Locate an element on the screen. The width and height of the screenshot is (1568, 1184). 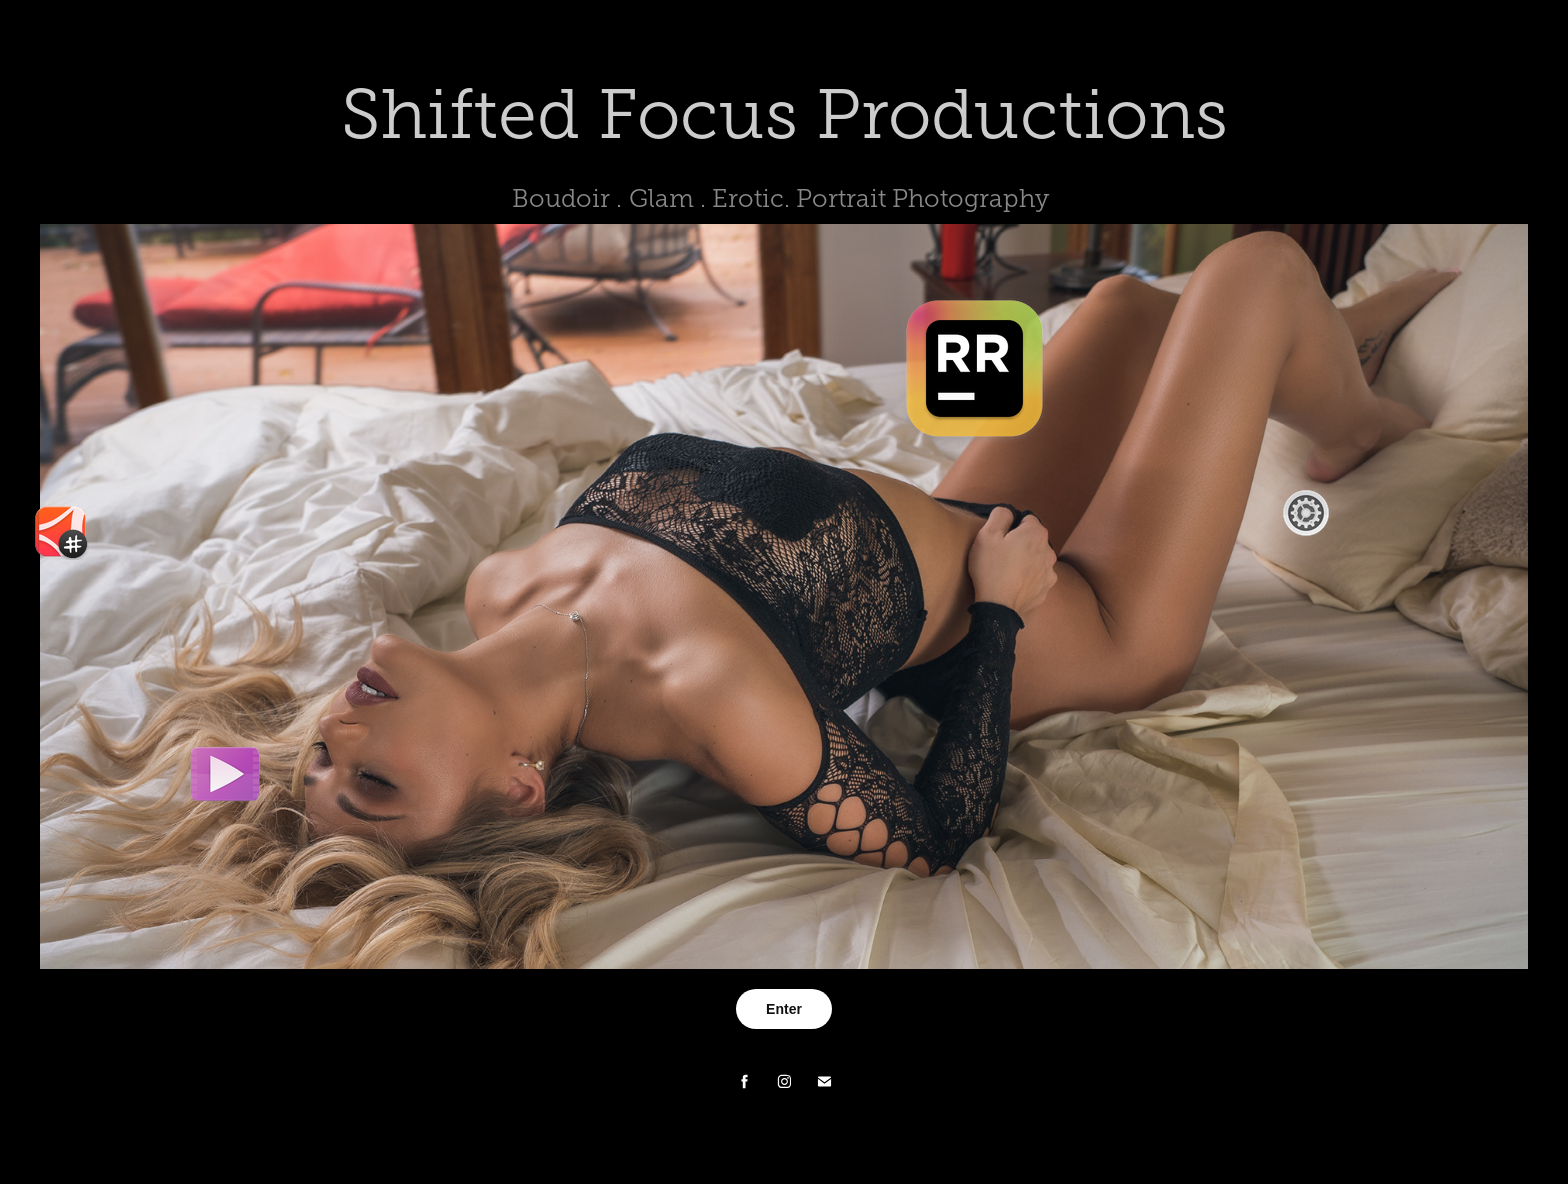
open celluloid media player is located at coordinates (225, 774).